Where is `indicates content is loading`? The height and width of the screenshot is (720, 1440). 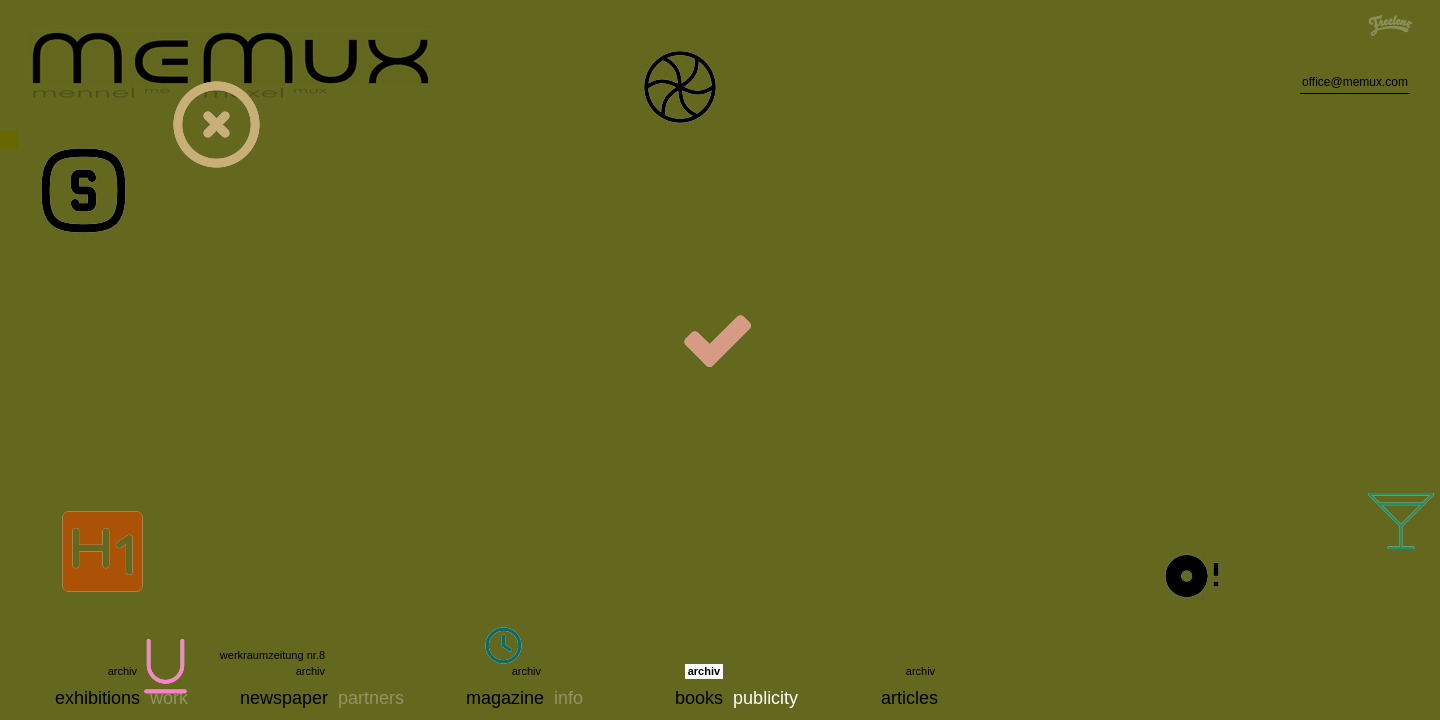 indicates content is loading is located at coordinates (680, 87).